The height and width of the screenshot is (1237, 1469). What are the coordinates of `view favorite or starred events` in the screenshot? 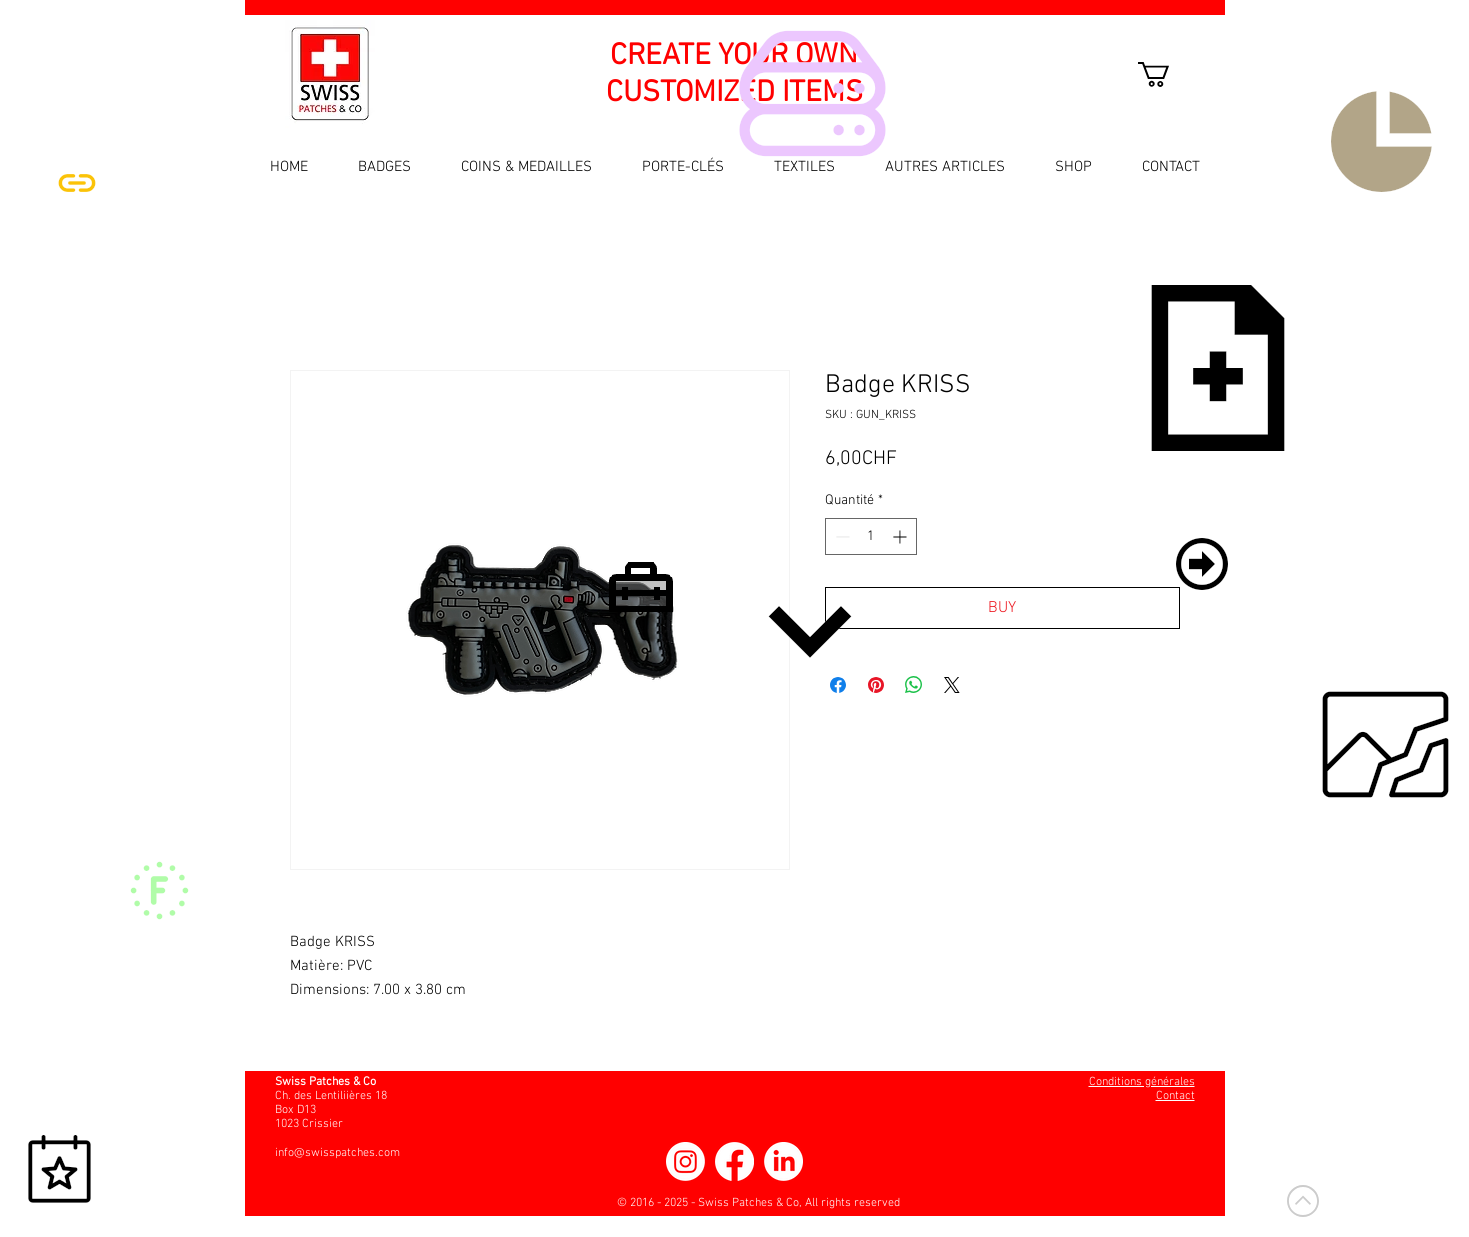 It's located at (59, 1171).